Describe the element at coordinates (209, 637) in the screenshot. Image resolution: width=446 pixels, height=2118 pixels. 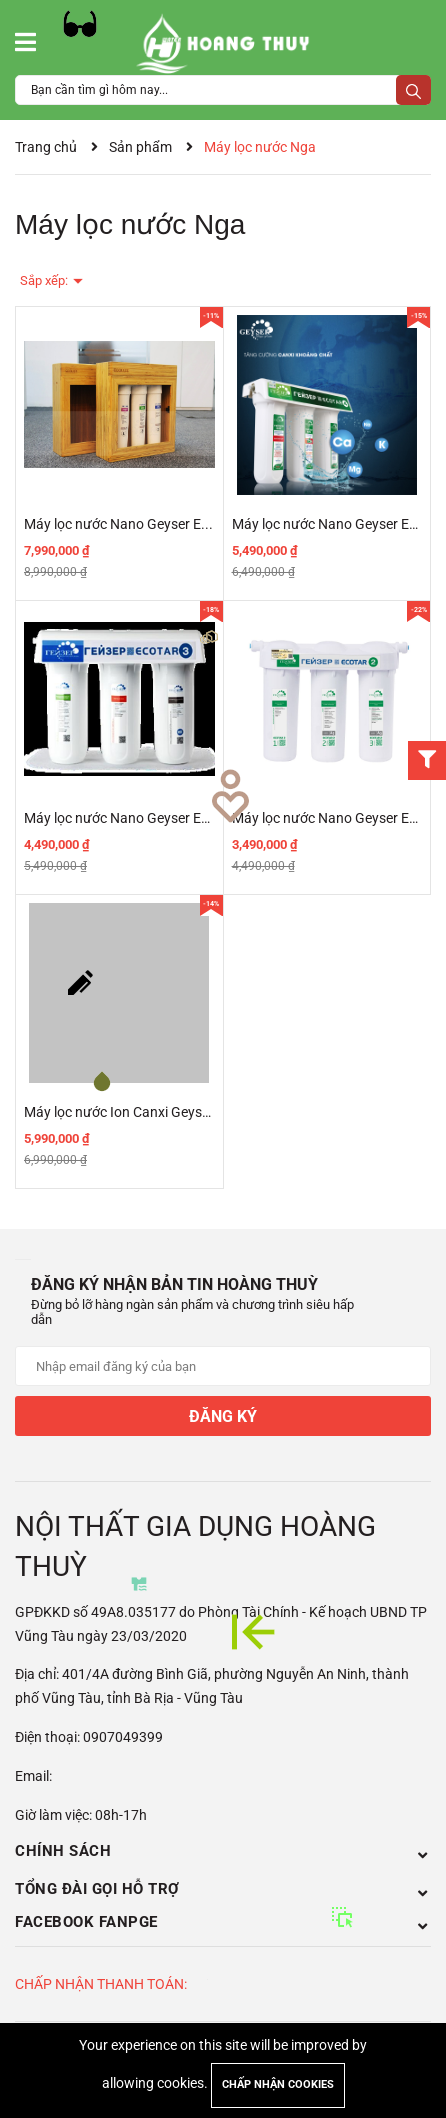
I see `envoy proxy logo` at that location.